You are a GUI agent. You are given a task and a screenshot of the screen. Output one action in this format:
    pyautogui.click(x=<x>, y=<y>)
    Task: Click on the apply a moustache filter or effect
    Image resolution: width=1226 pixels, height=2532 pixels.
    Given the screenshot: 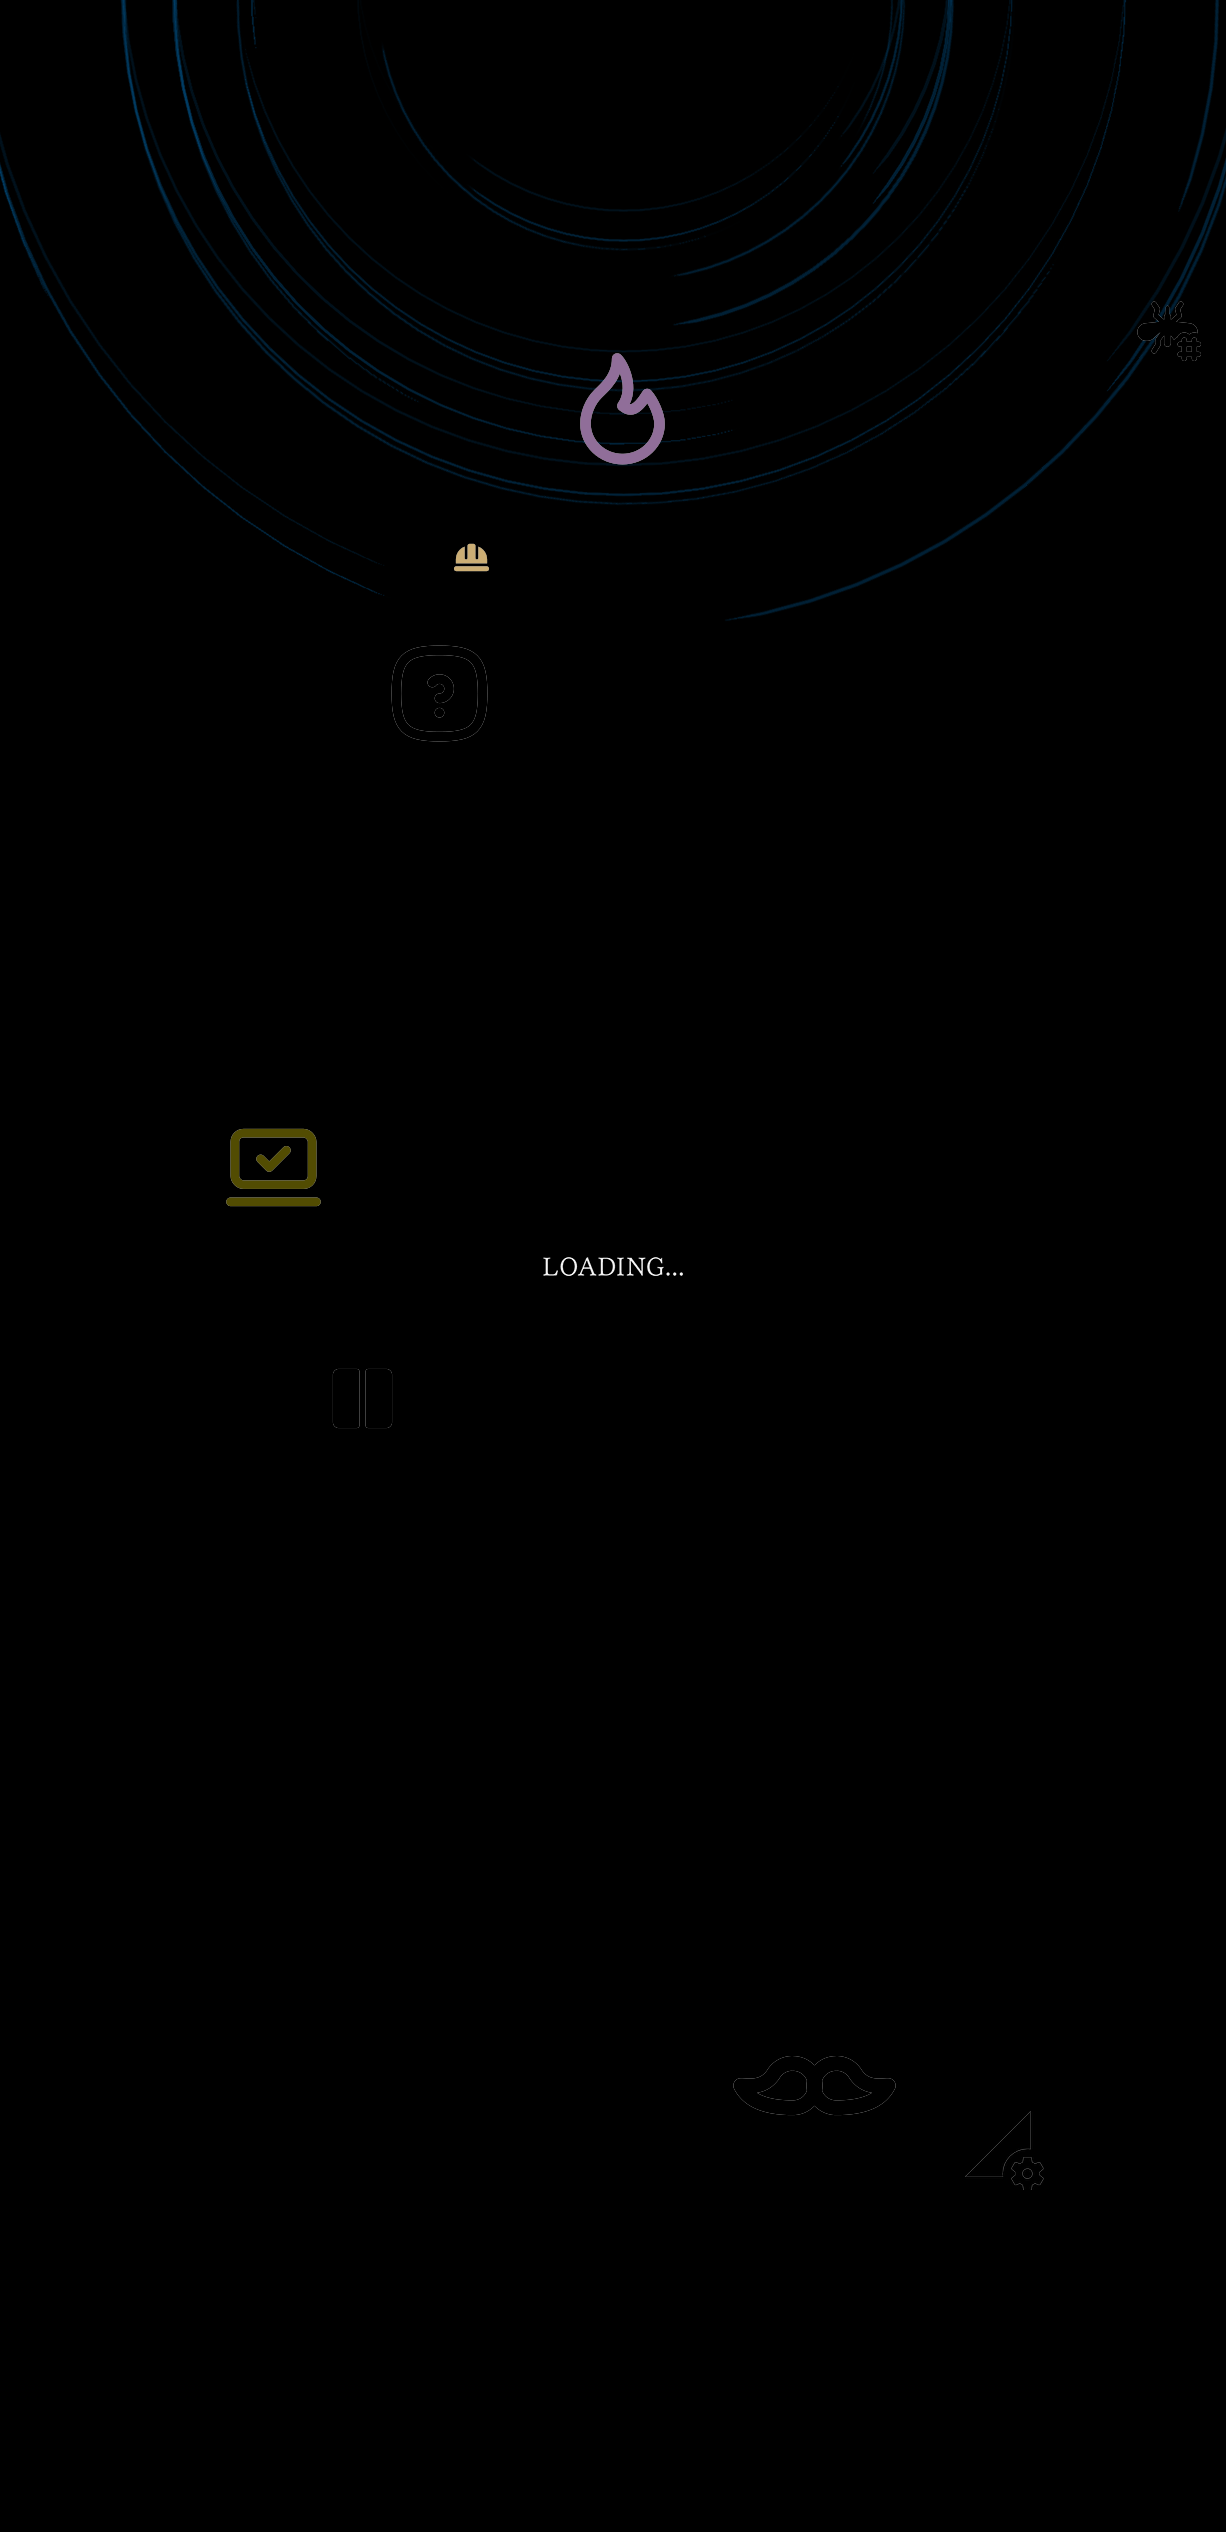 What is the action you would take?
    pyautogui.click(x=814, y=2085)
    